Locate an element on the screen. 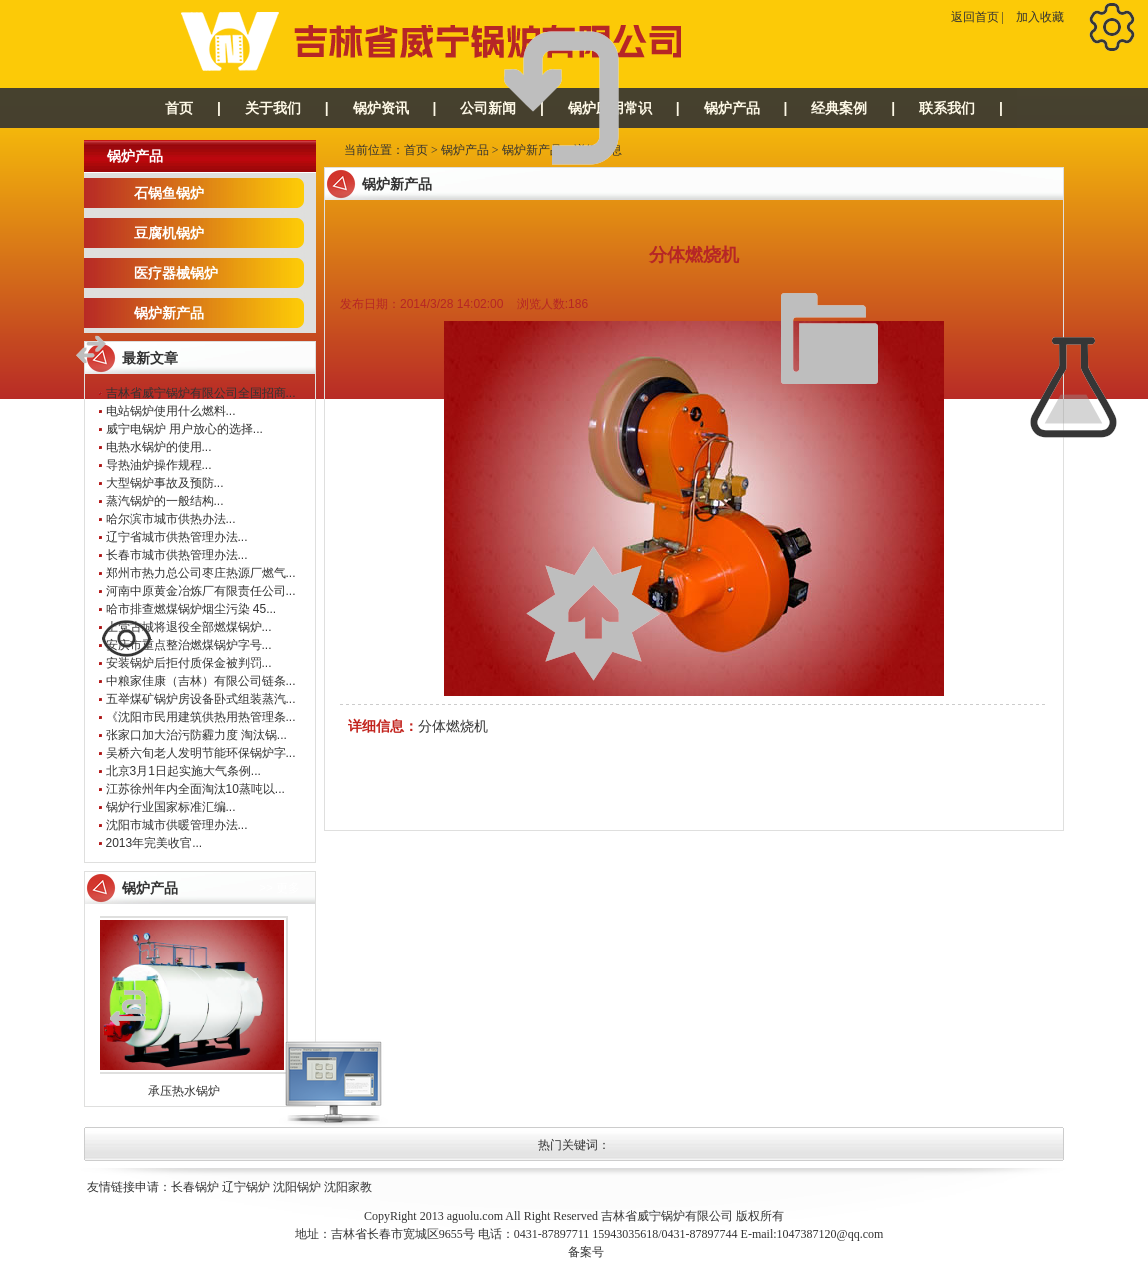  wrap text or content to the next line is located at coordinates (571, 98).